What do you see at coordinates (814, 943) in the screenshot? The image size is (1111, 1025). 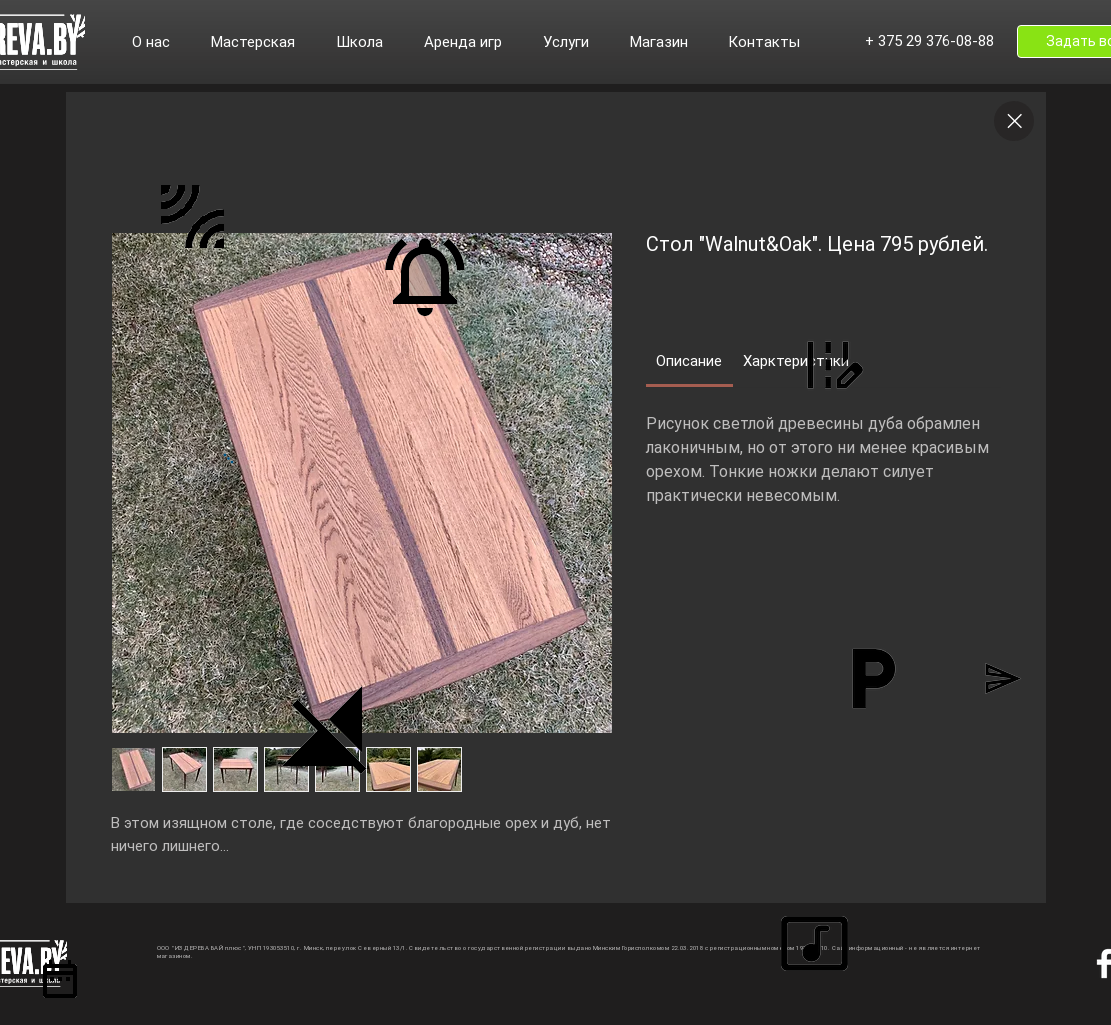 I see `play or browse music videos` at bounding box center [814, 943].